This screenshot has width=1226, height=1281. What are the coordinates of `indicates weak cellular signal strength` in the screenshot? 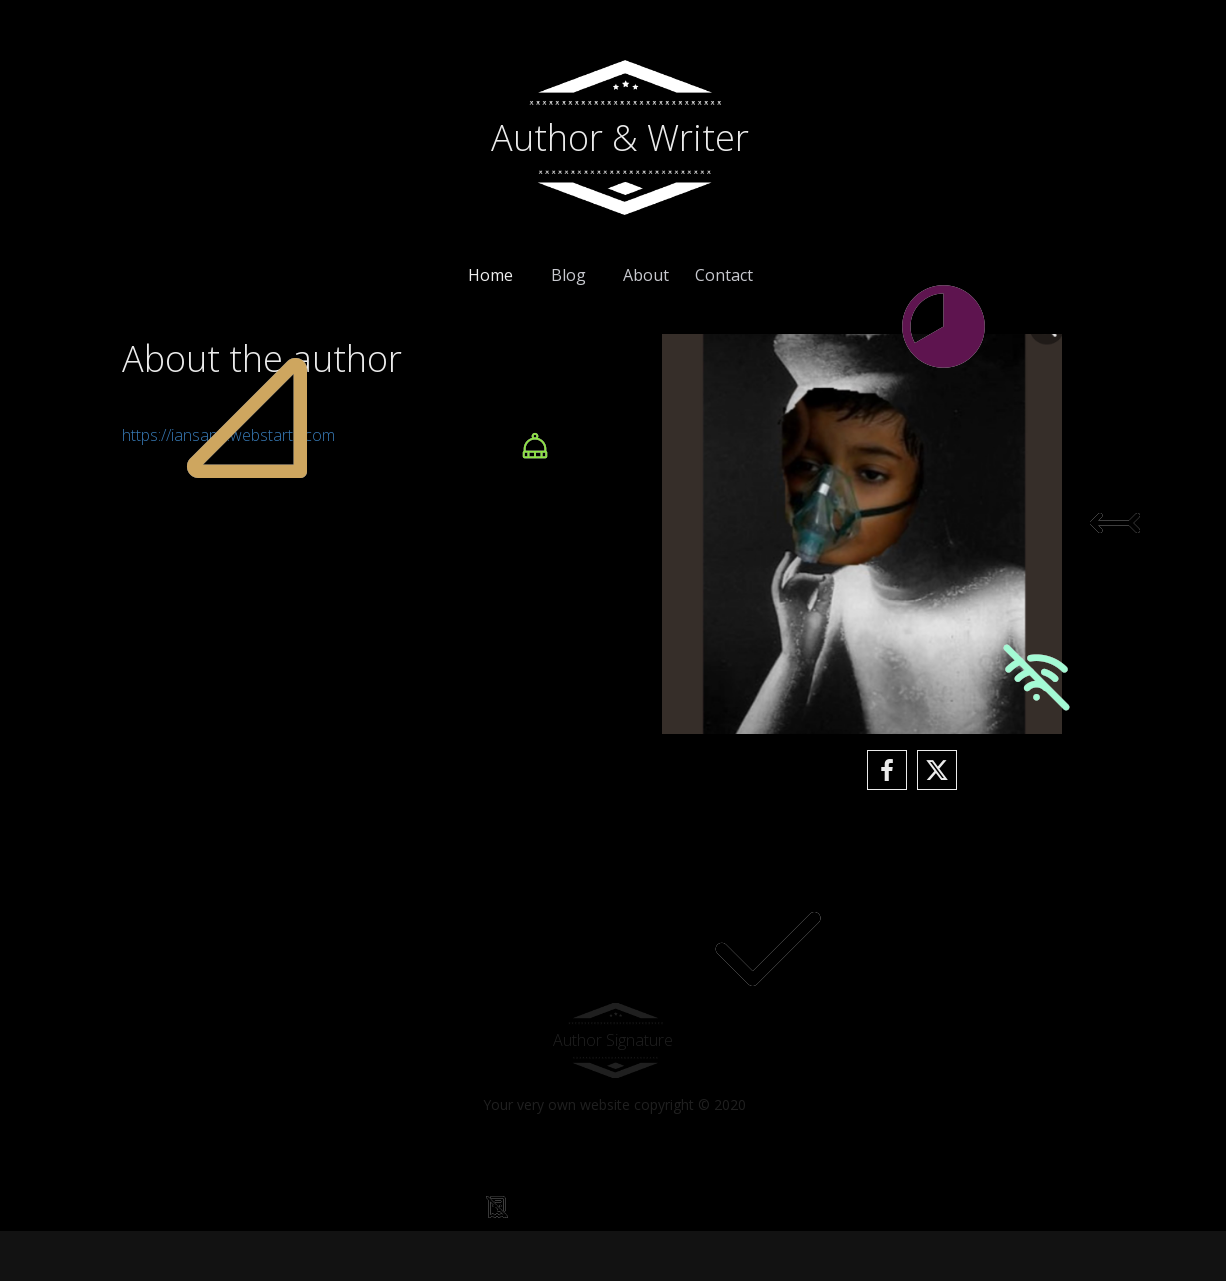 It's located at (247, 418).